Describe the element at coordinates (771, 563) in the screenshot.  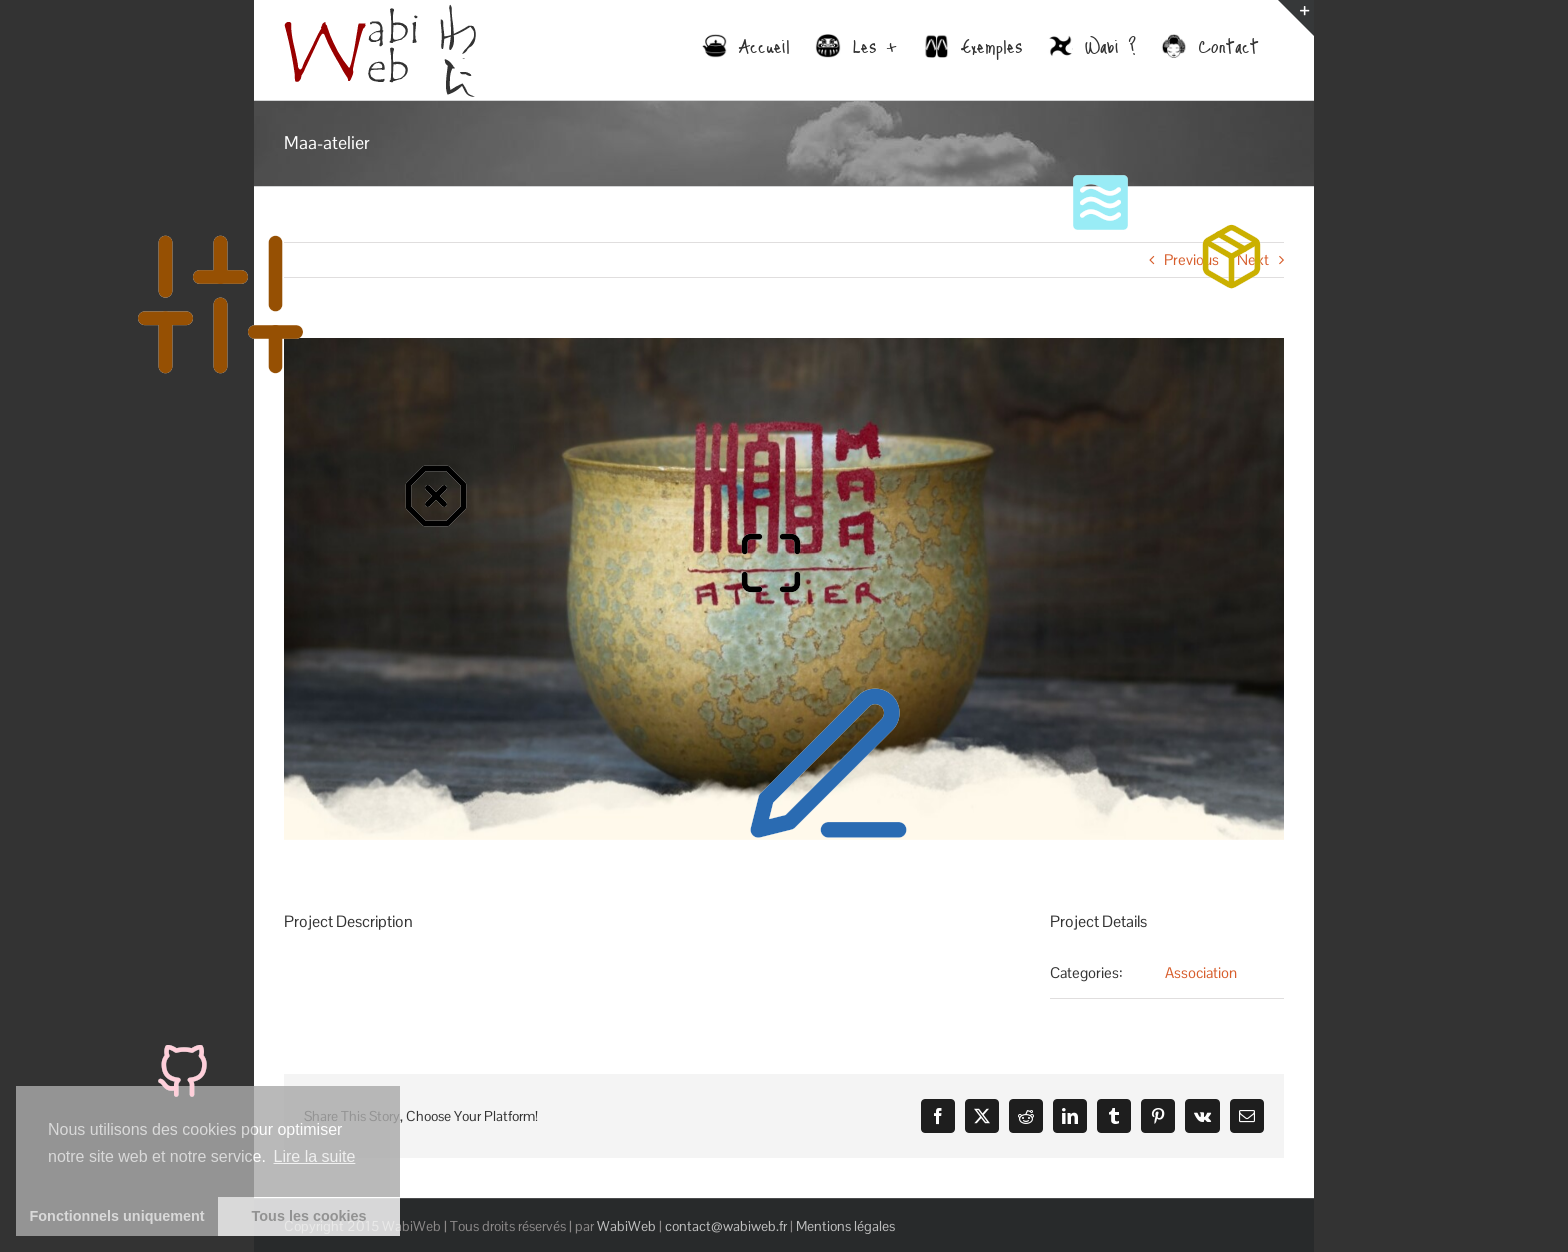
I see `maximize window to full screen` at that location.